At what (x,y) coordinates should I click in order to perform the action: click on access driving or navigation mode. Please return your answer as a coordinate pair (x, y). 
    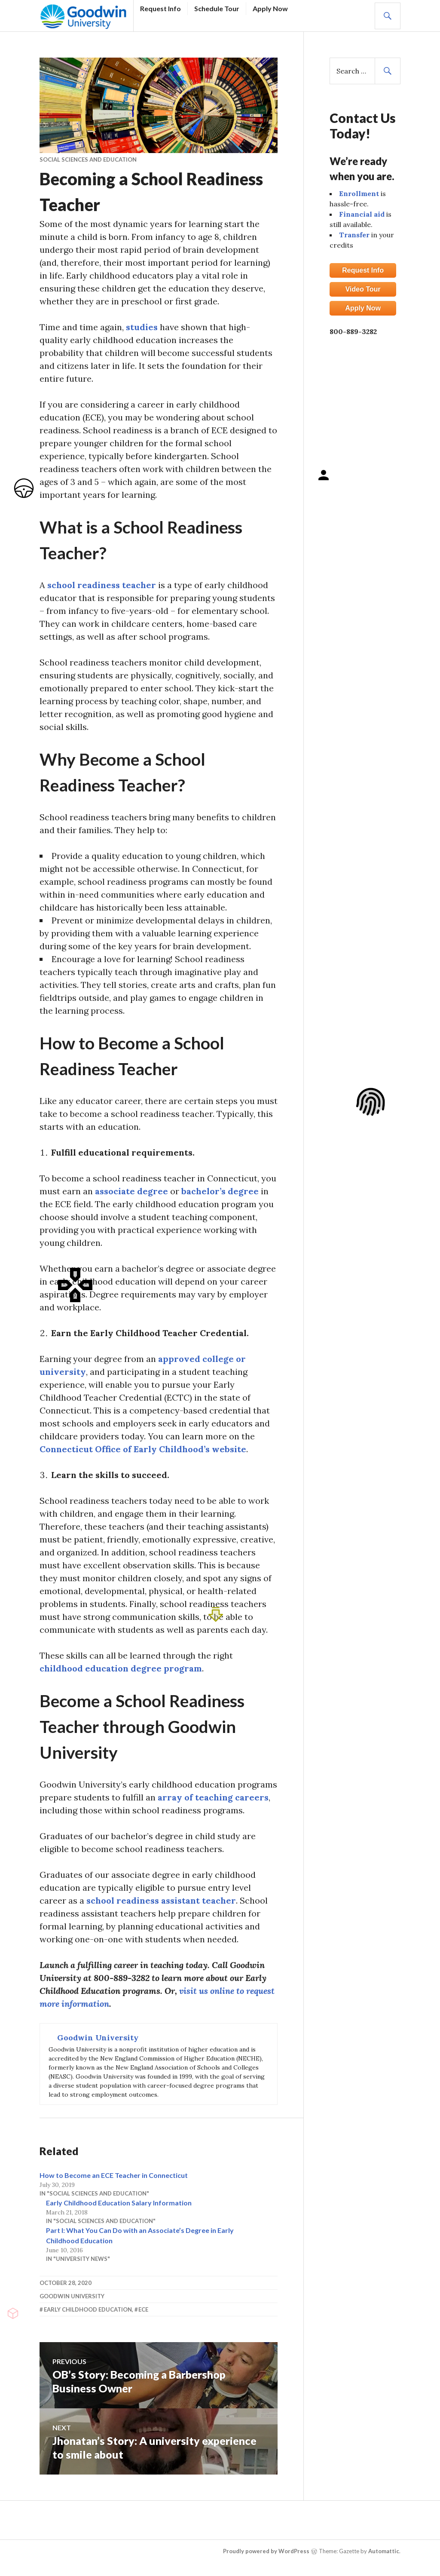
    Looking at the image, I should click on (24, 488).